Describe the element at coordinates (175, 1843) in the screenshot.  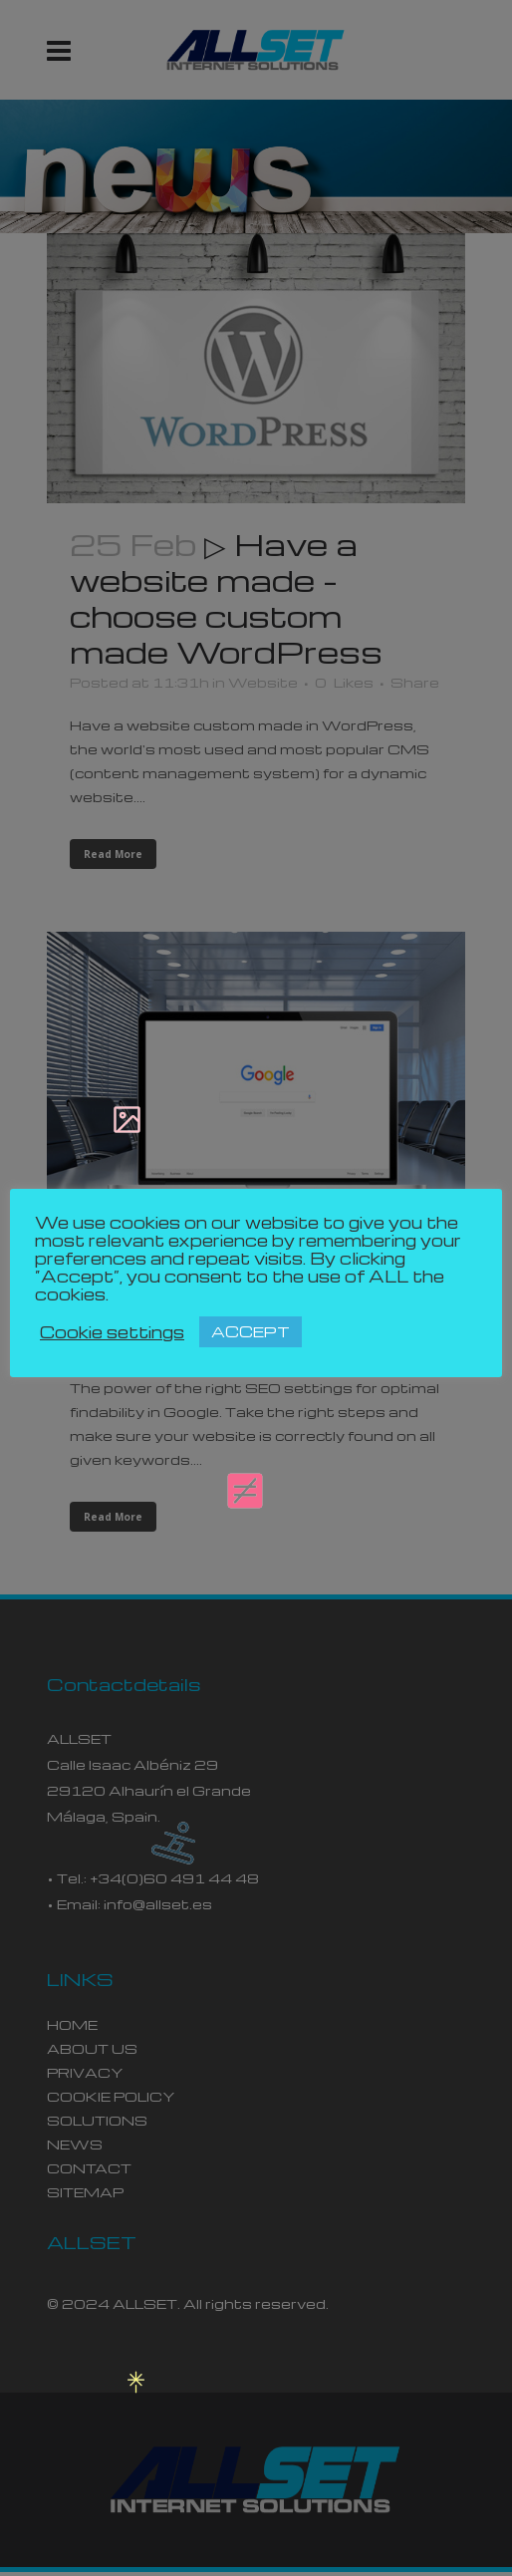
I see `access snowboarding or winter sports content` at that location.